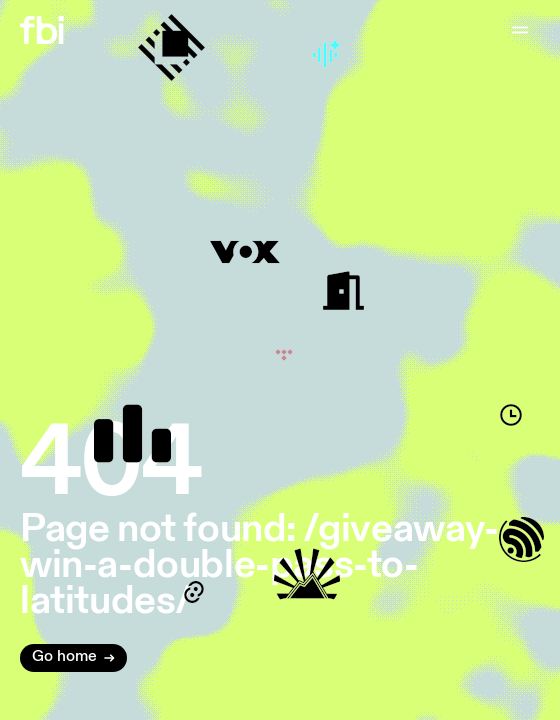  What do you see at coordinates (307, 574) in the screenshot?
I see `open Libera.Chat IRC network` at bounding box center [307, 574].